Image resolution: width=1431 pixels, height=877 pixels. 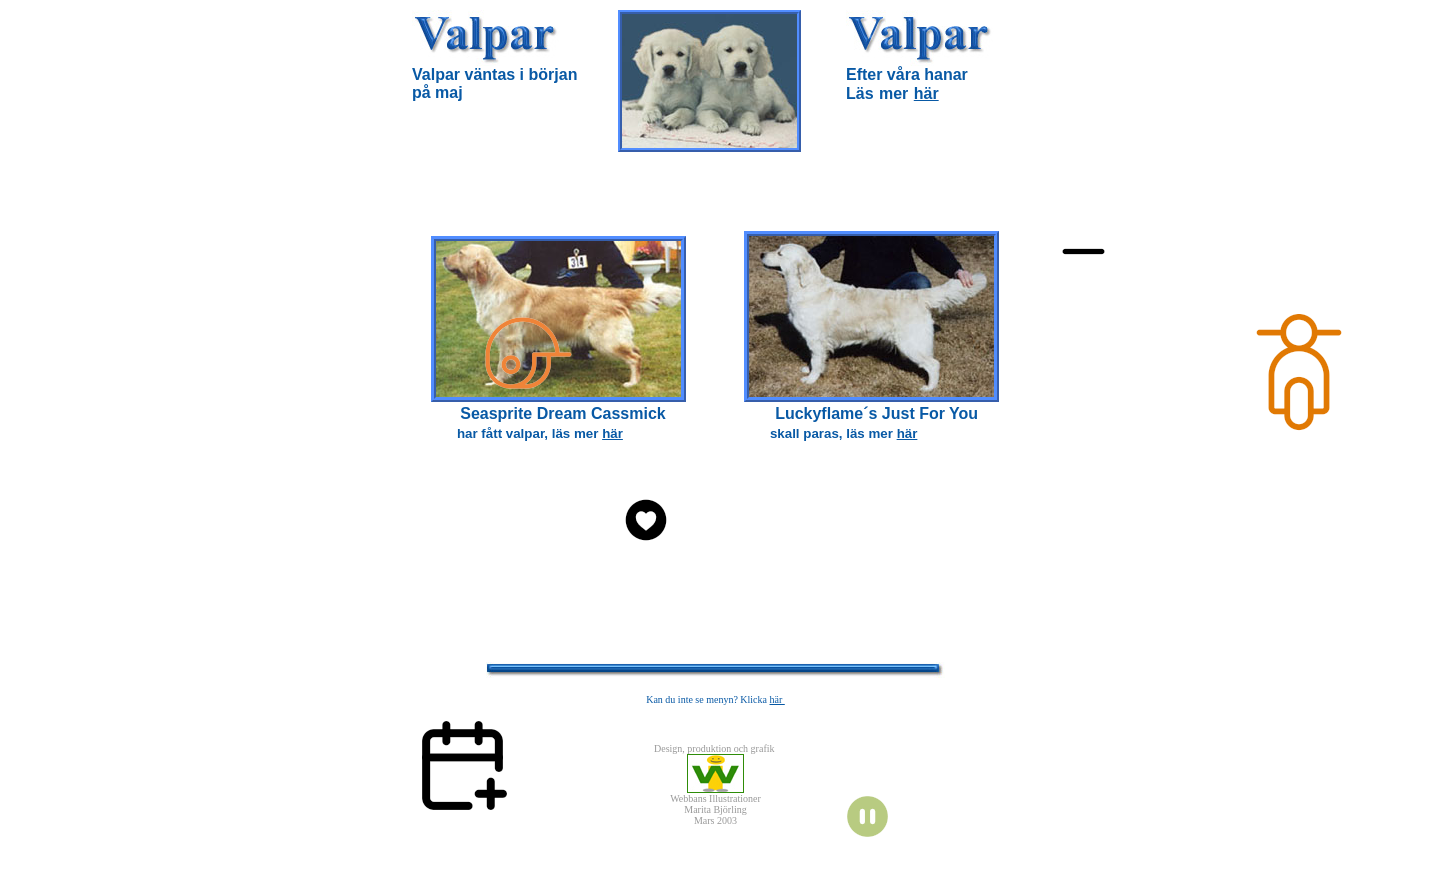 What do you see at coordinates (1083, 251) in the screenshot?
I see `decrease quantity or value` at bounding box center [1083, 251].